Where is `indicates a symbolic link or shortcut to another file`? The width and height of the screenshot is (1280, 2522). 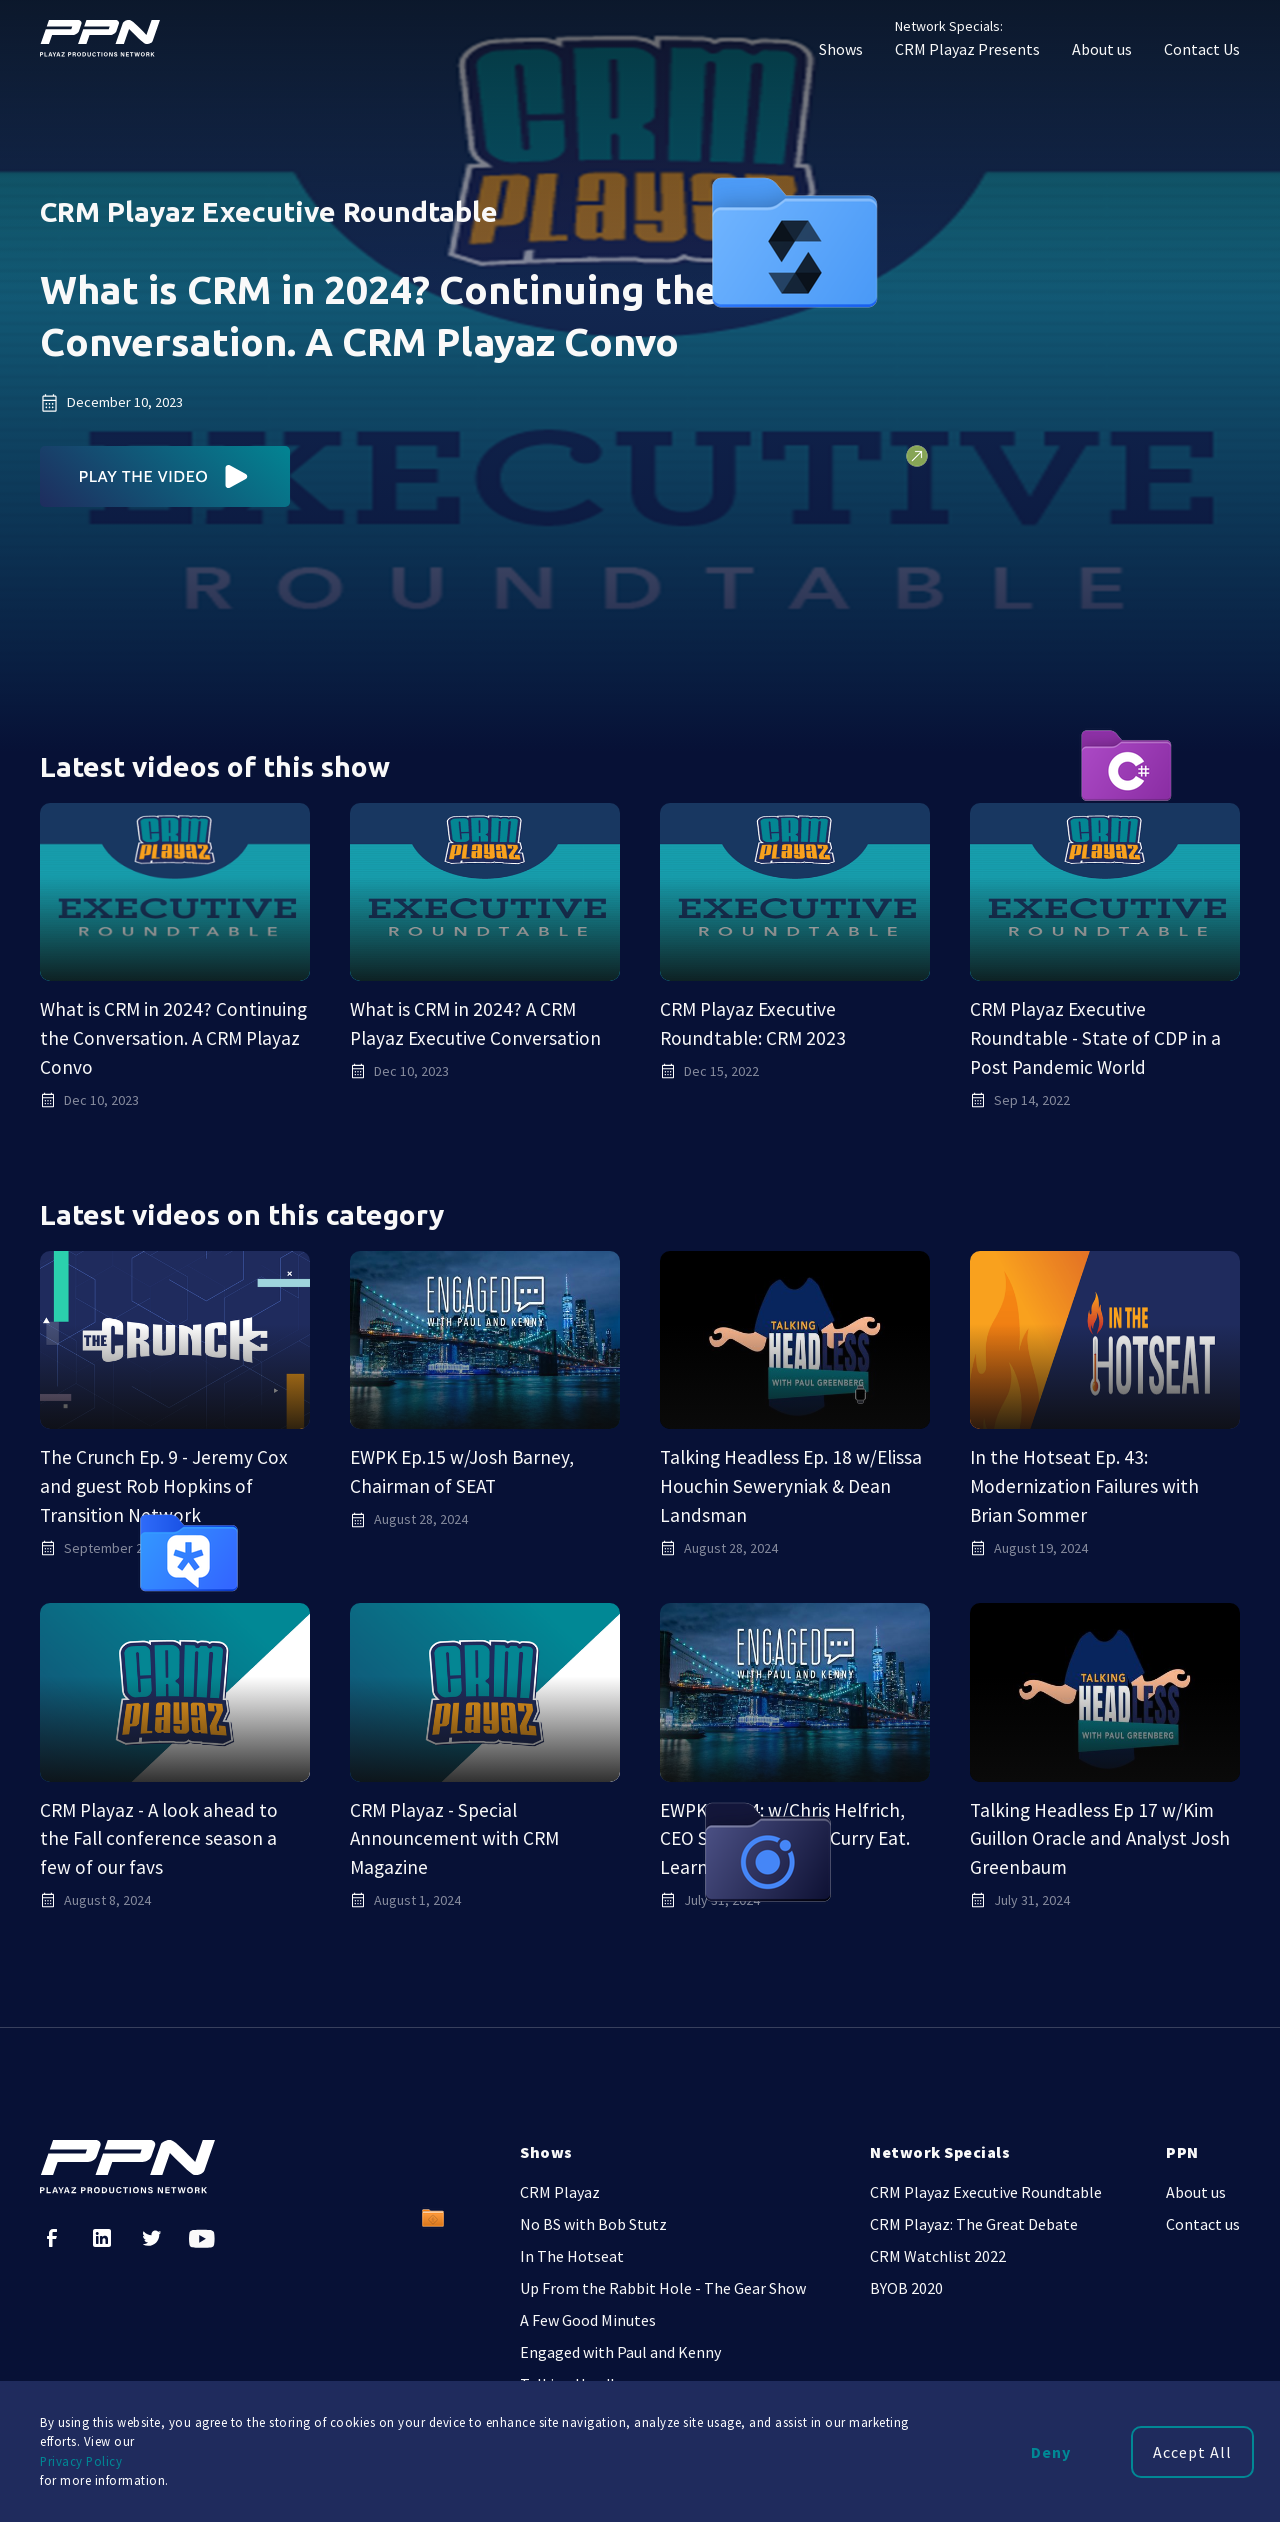
indicates a symbolic link or shortcut to another file is located at coordinates (917, 456).